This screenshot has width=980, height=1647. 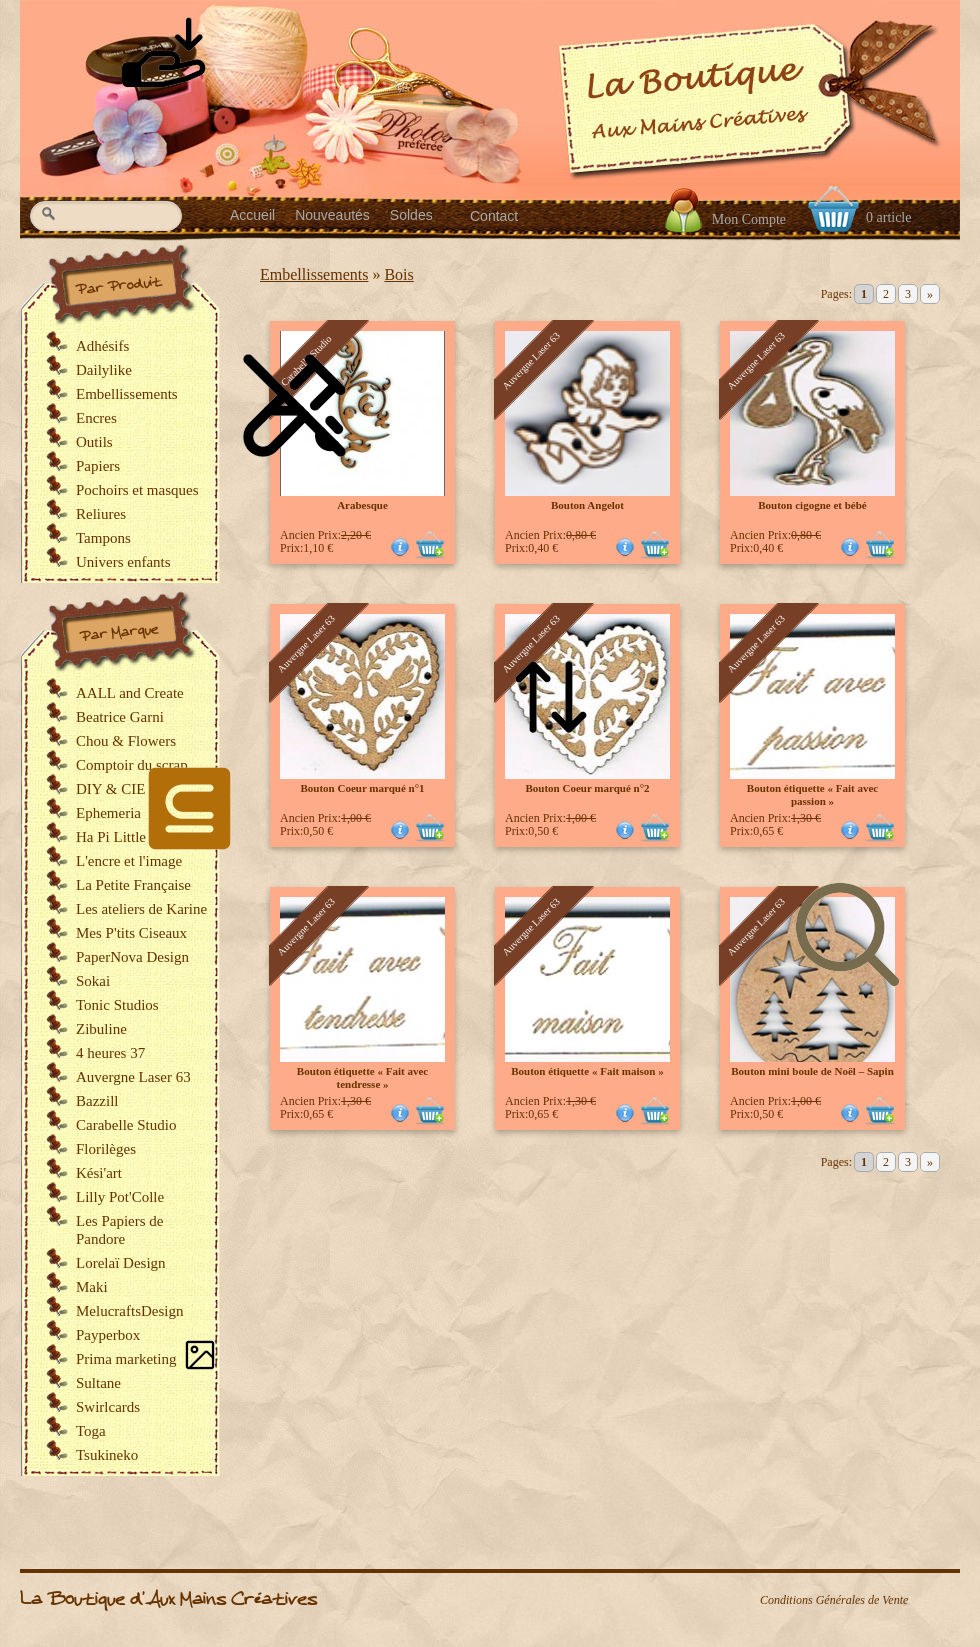 What do you see at coordinates (551, 697) in the screenshot?
I see `sort items in ascending or descending order` at bounding box center [551, 697].